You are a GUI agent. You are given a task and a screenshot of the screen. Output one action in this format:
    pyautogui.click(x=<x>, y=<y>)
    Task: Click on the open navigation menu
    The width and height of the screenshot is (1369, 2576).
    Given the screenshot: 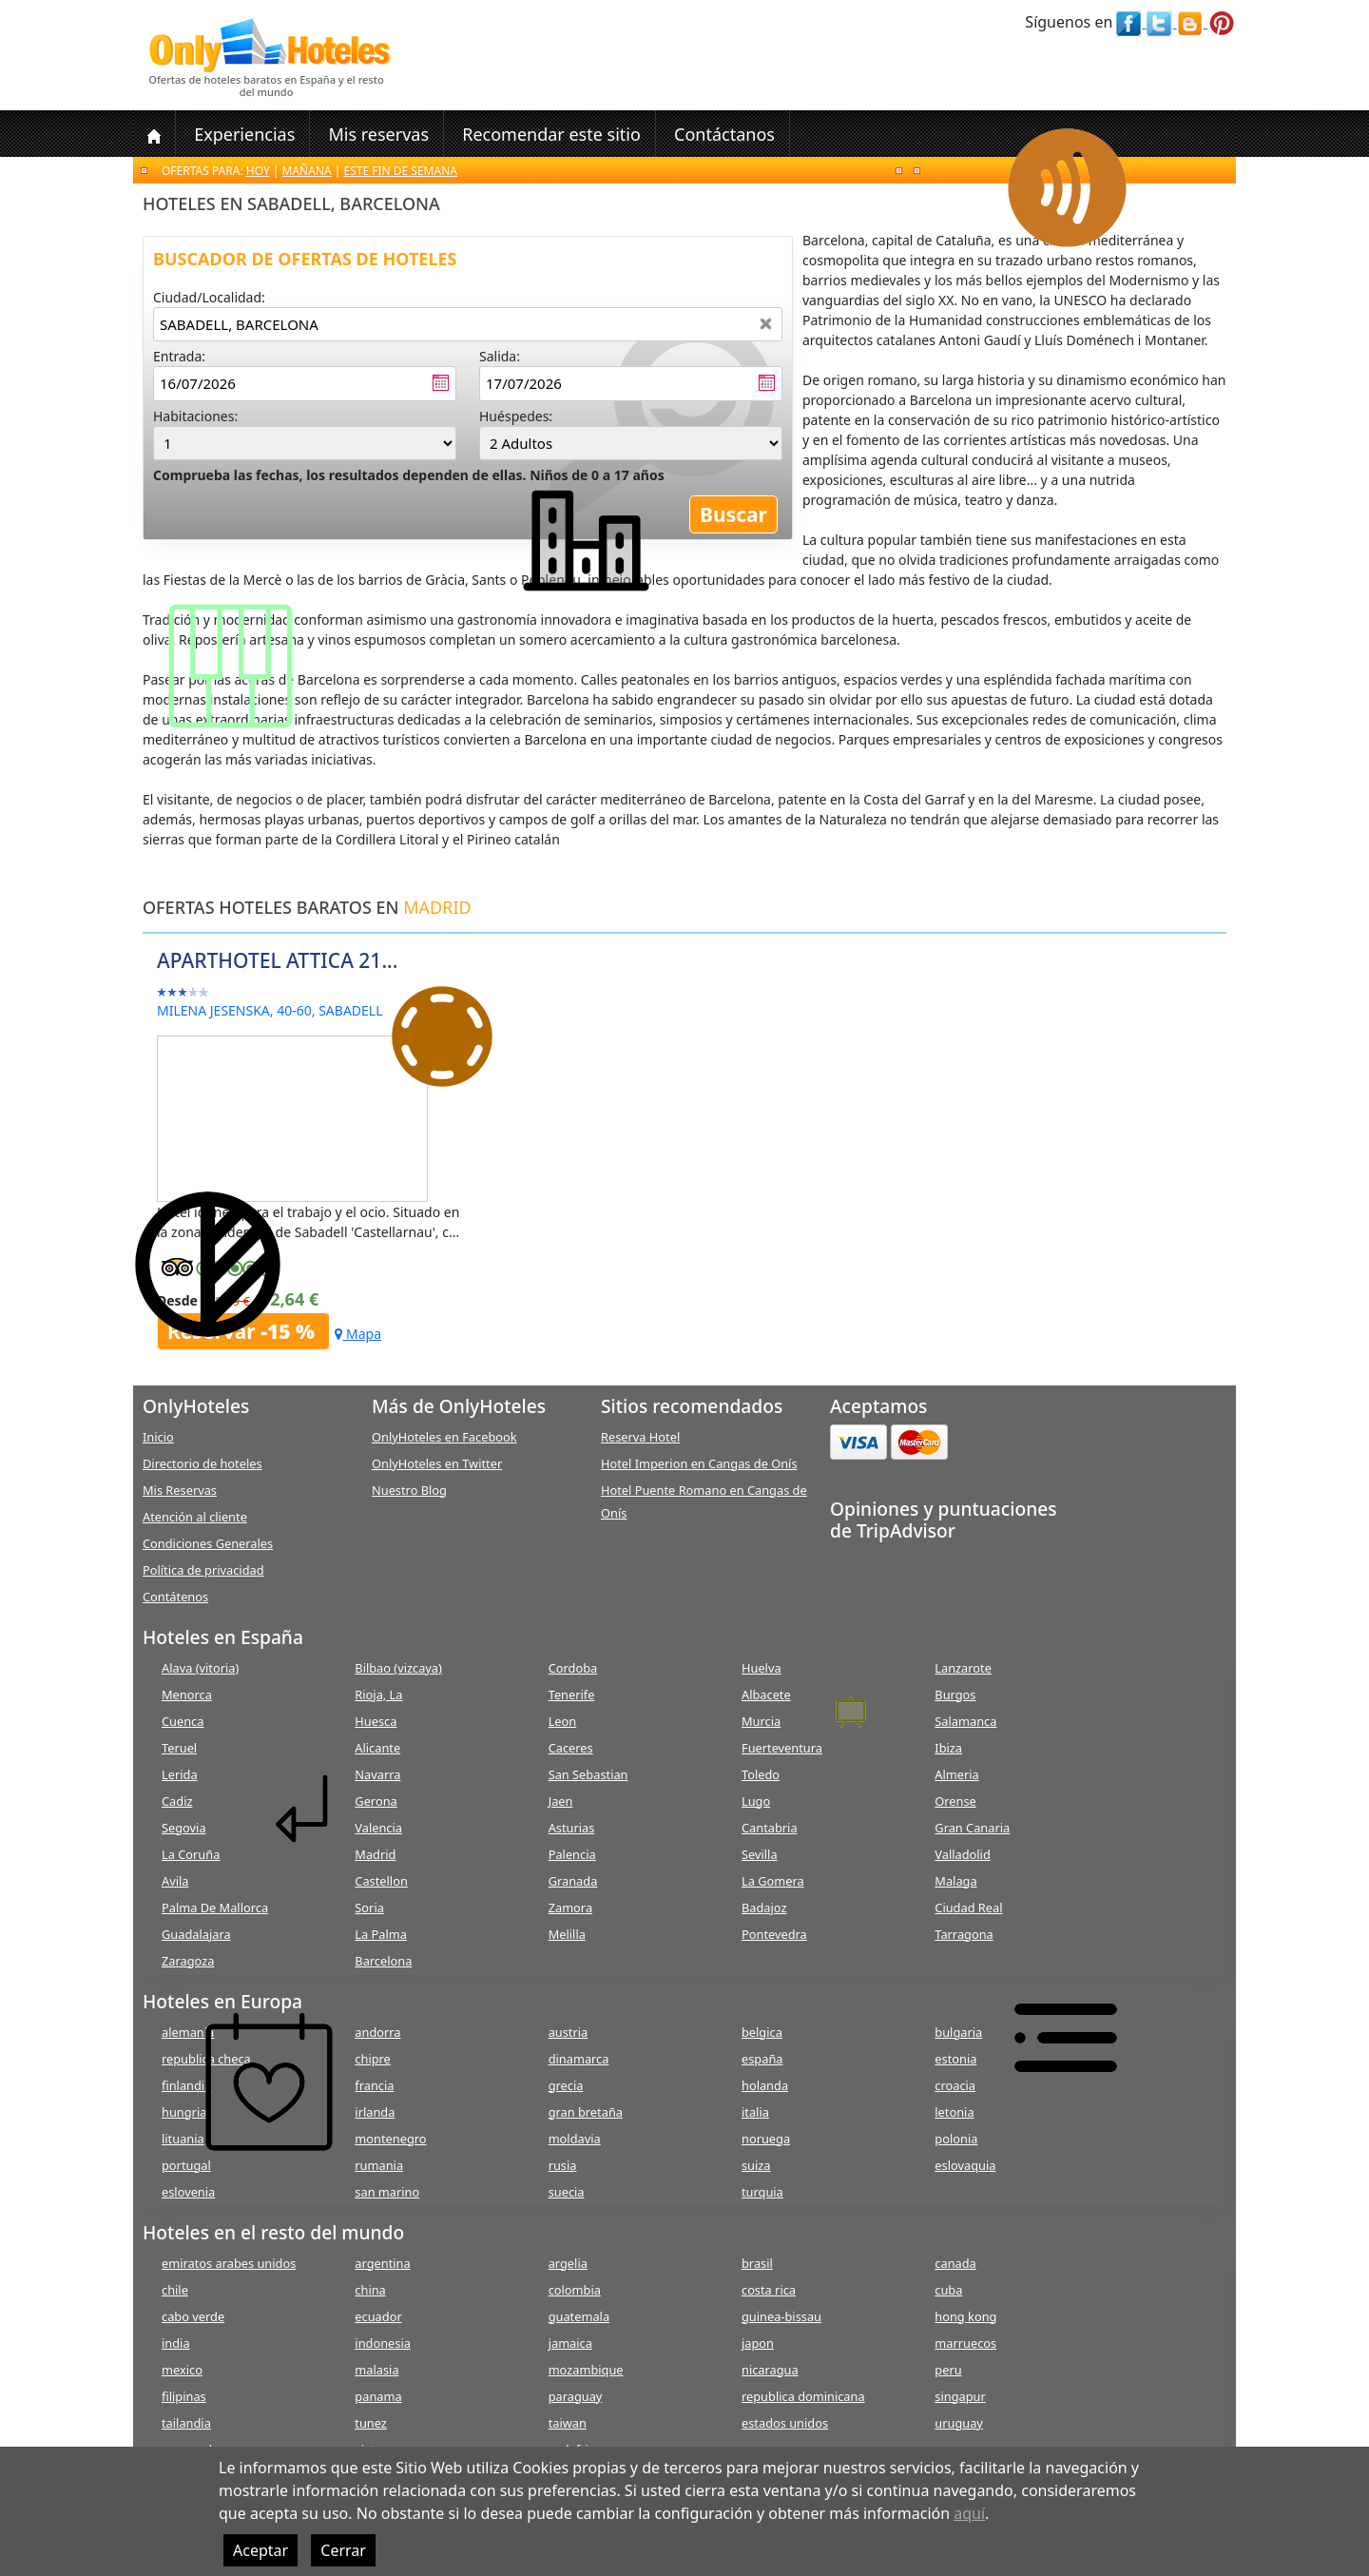 What is the action you would take?
    pyautogui.click(x=1066, y=2038)
    